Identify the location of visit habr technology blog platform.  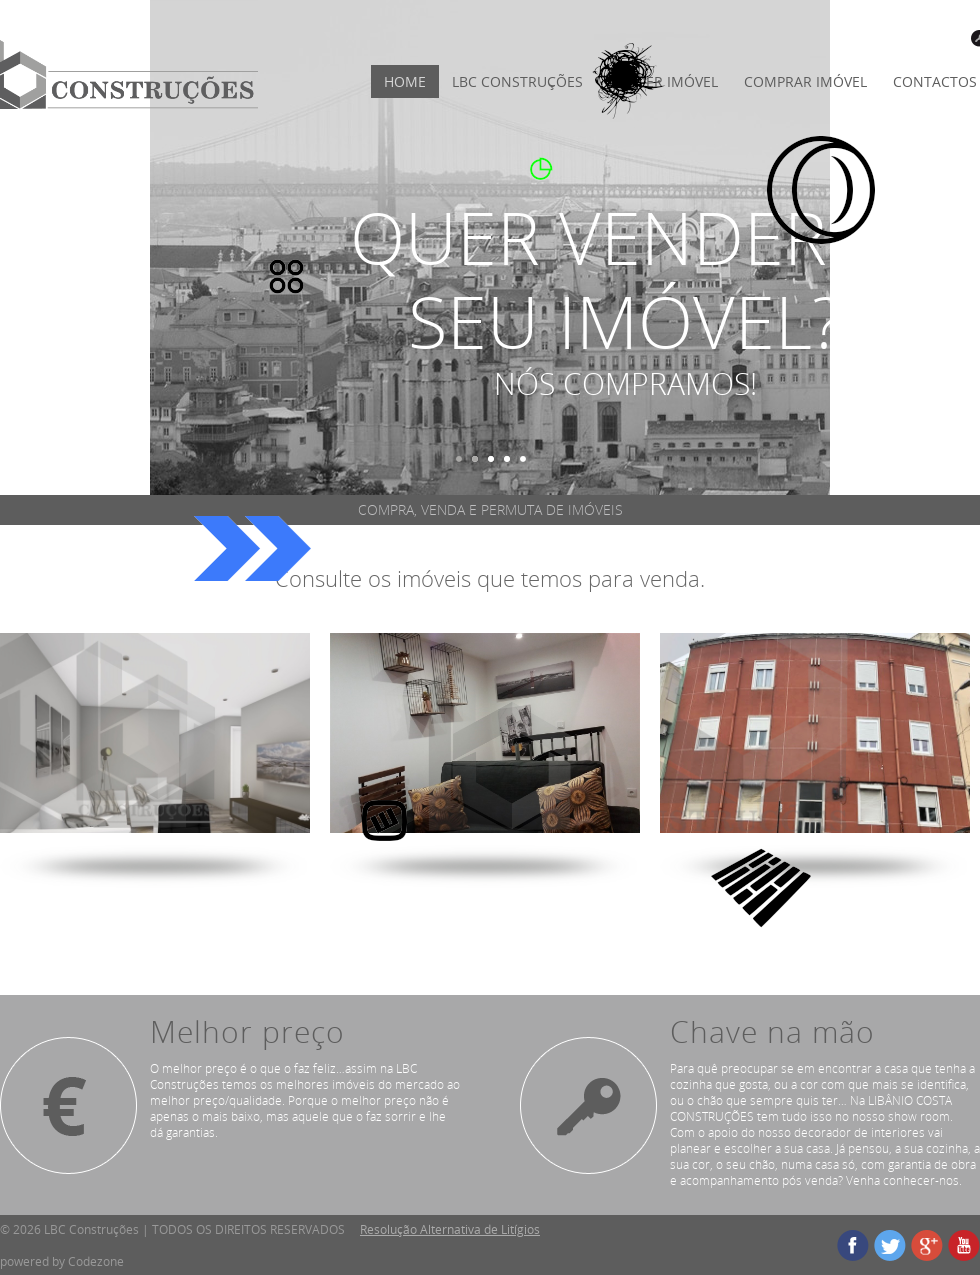
(629, 81).